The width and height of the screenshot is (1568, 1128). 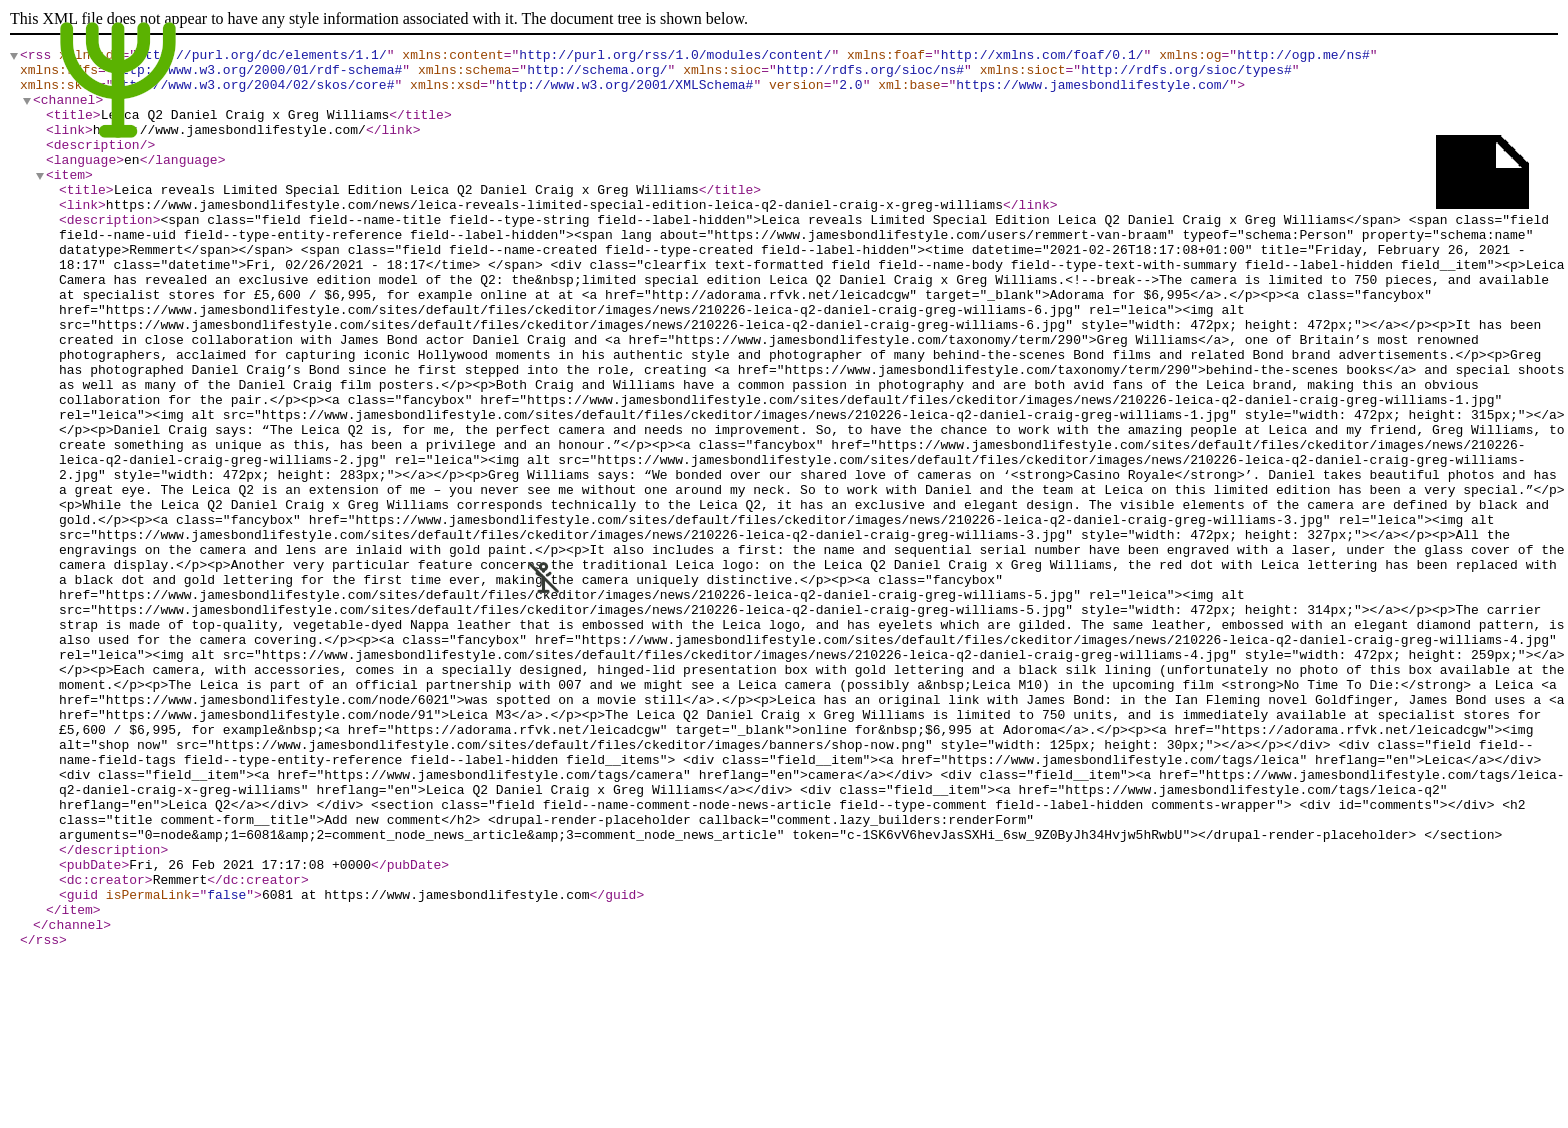 I want to click on indicates Hanukkah-related content or events, so click(x=118, y=80).